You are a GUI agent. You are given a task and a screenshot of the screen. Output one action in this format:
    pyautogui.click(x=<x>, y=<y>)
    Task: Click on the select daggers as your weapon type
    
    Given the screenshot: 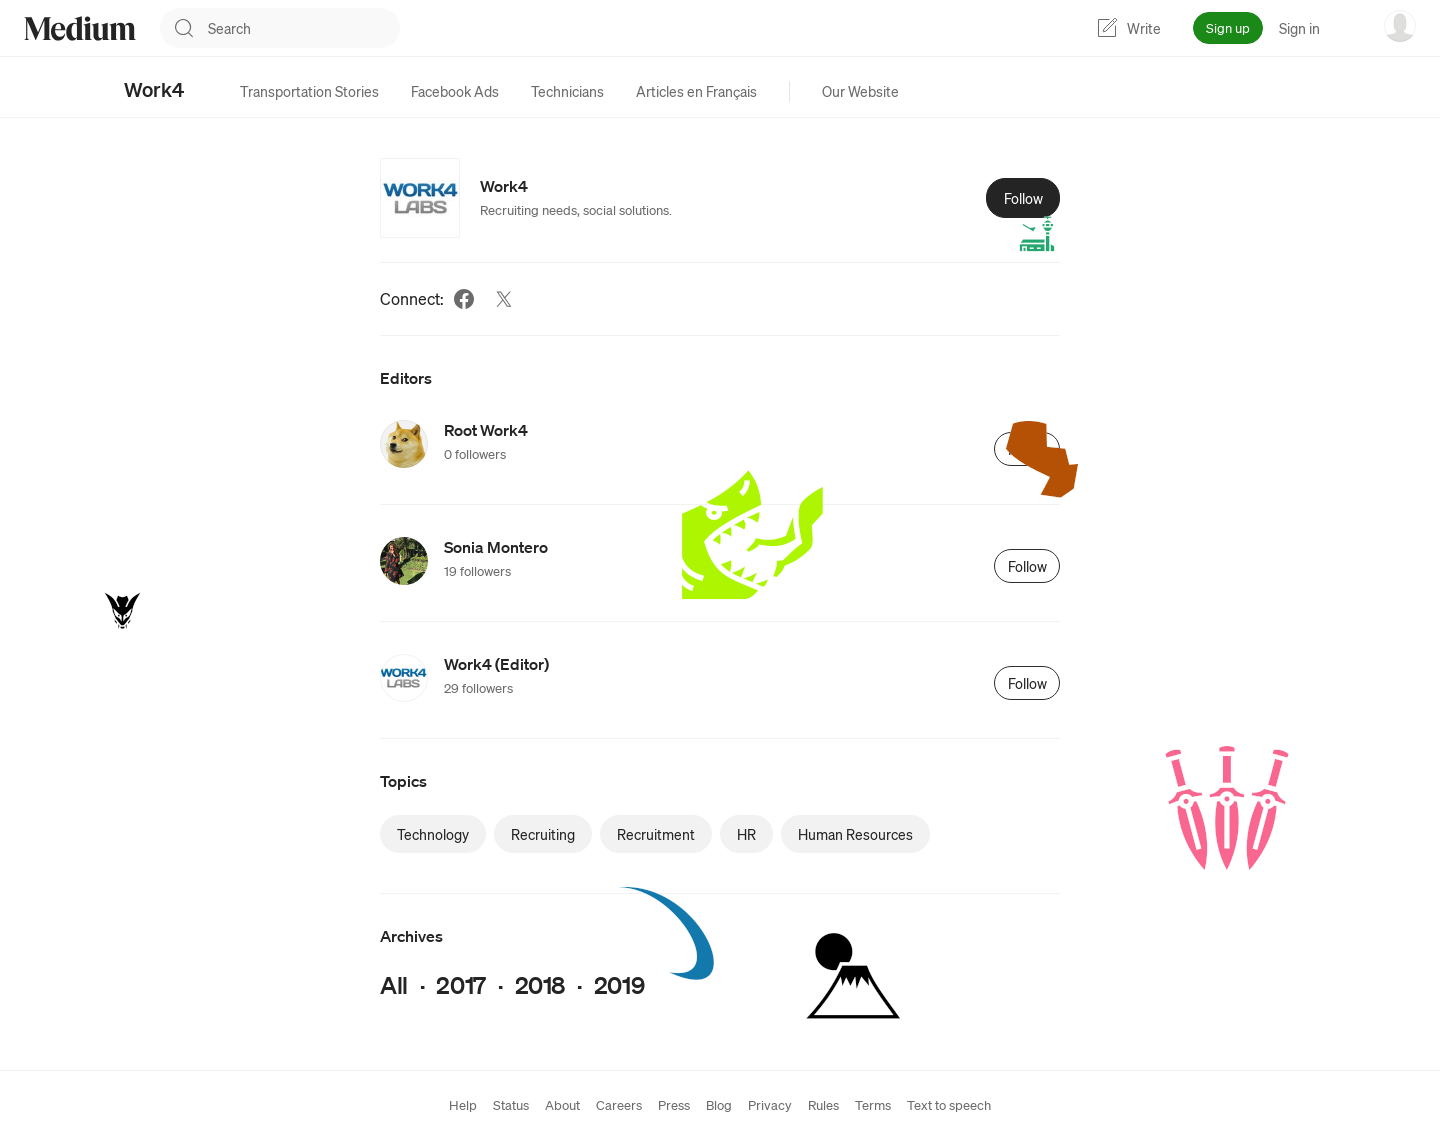 What is the action you would take?
    pyautogui.click(x=1227, y=808)
    